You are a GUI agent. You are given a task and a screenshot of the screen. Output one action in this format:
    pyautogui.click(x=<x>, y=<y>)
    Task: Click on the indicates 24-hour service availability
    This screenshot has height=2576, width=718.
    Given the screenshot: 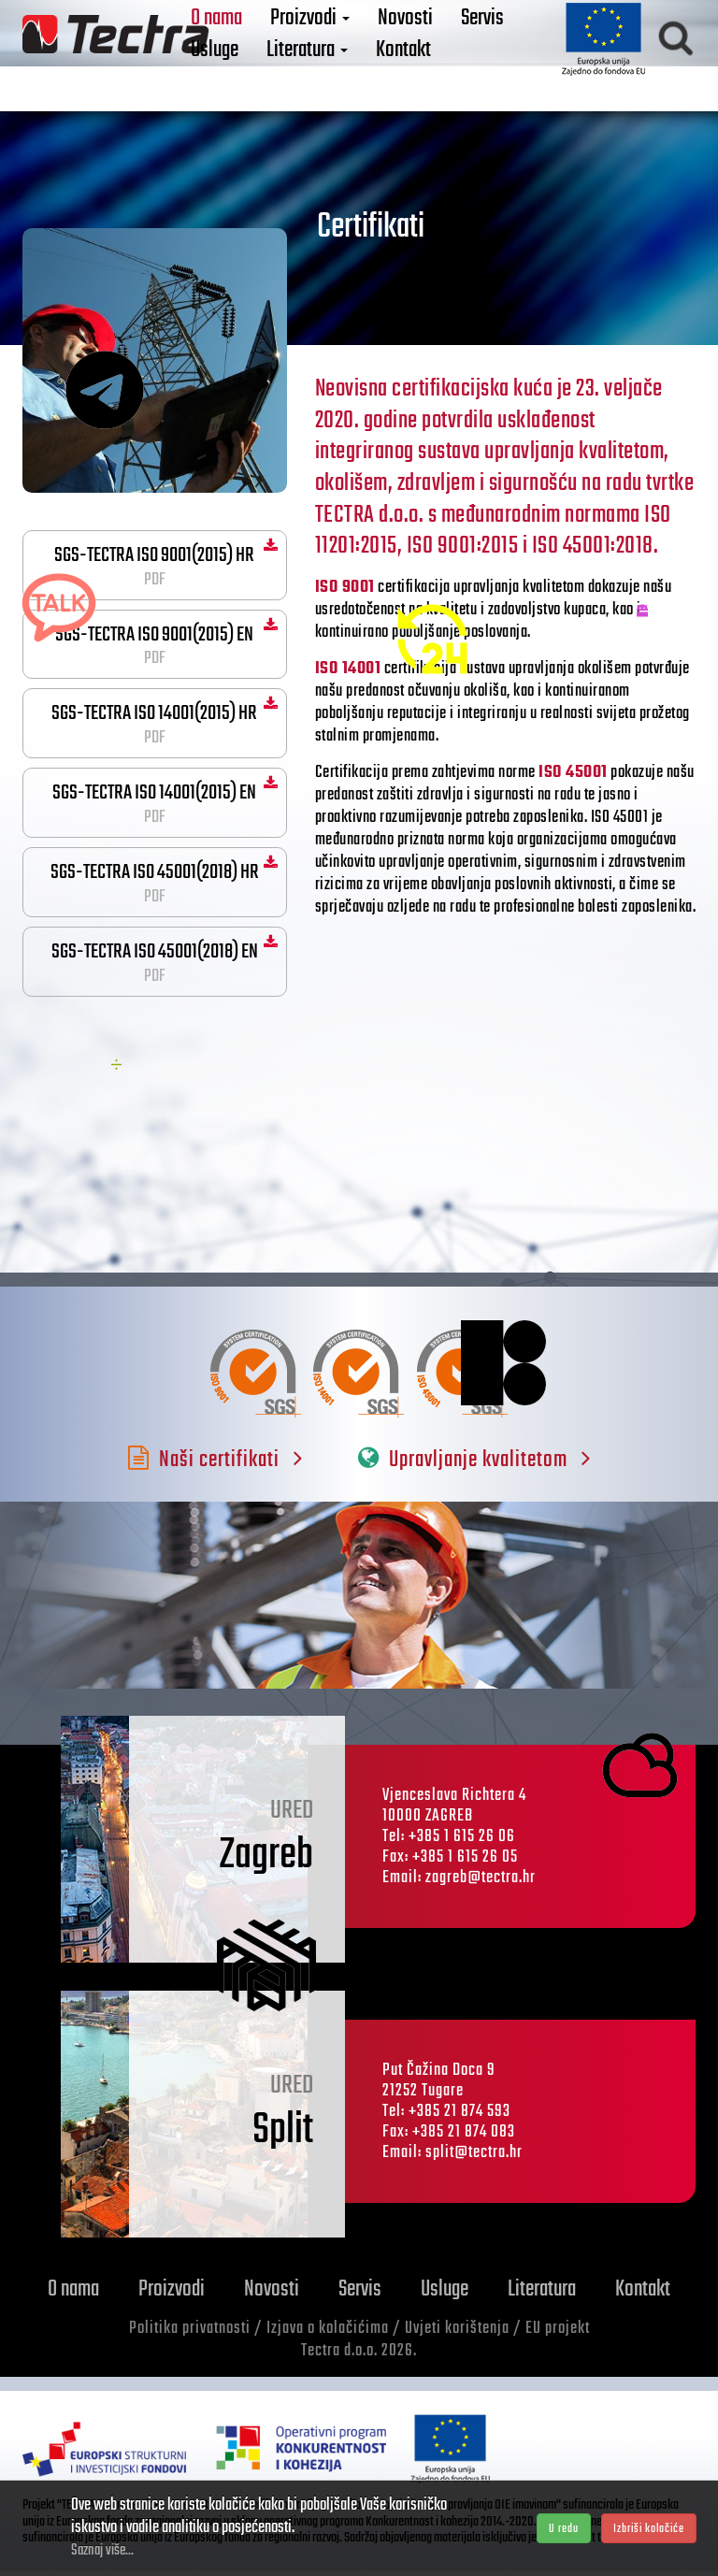 What is the action you would take?
    pyautogui.click(x=432, y=639)
    